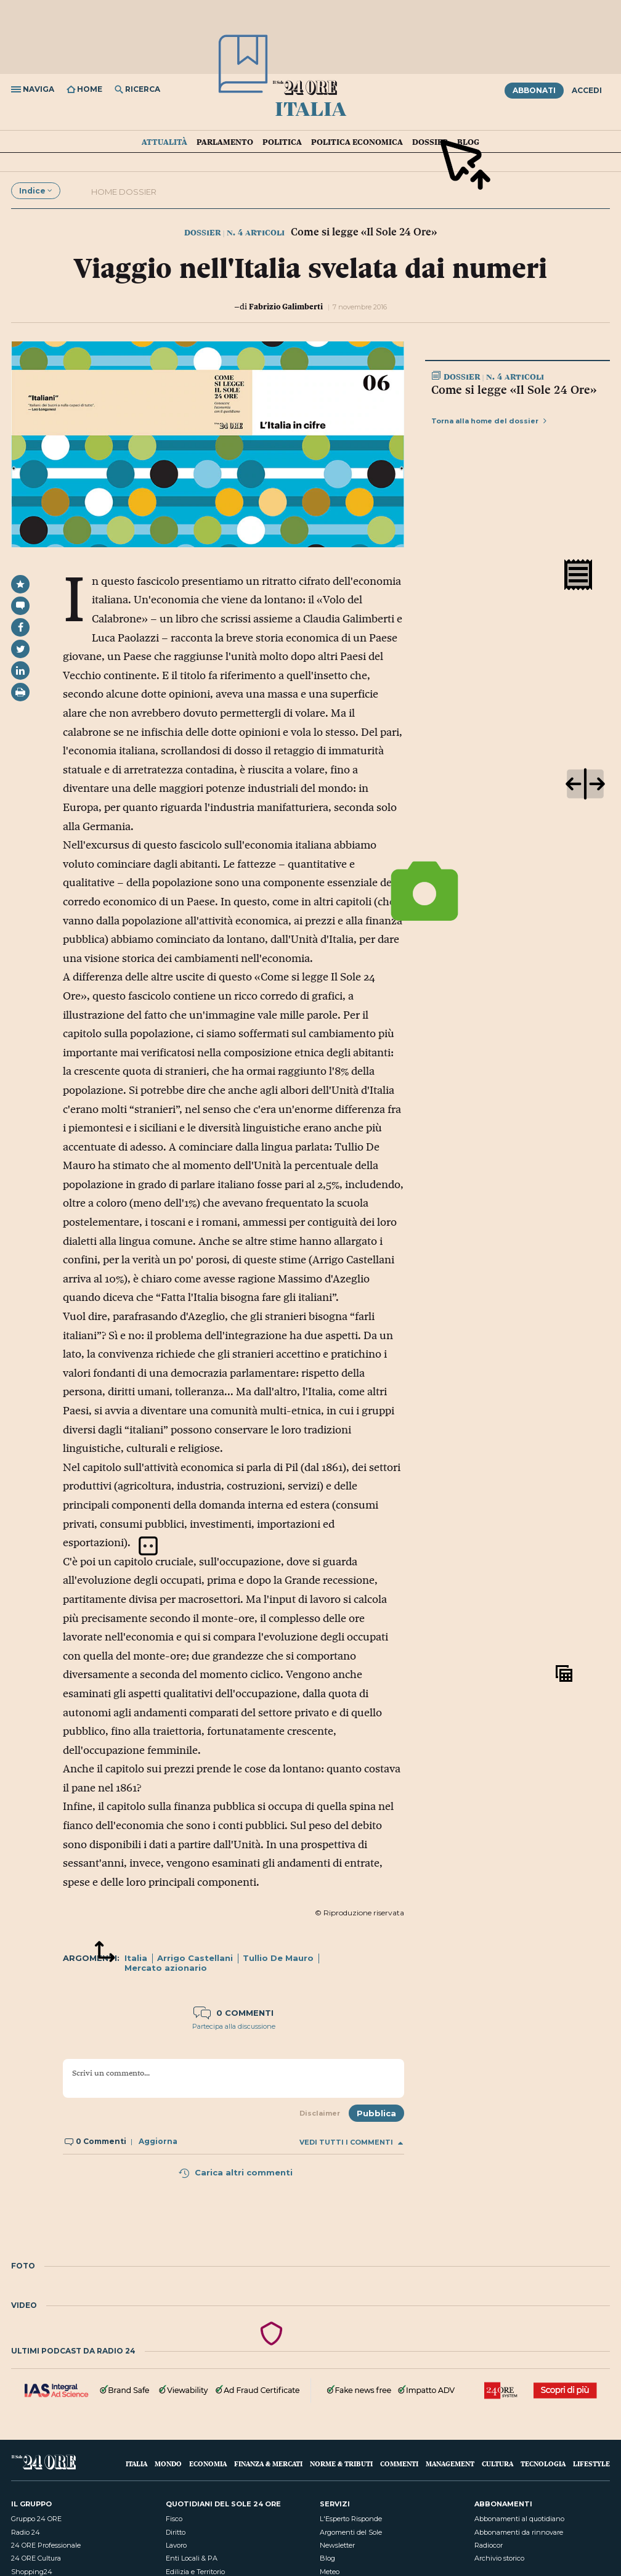  What do you see at coordinates (564, 1673) in the screenshot?
I see `switch to table or grid view` at bounding box center [564, 1673].